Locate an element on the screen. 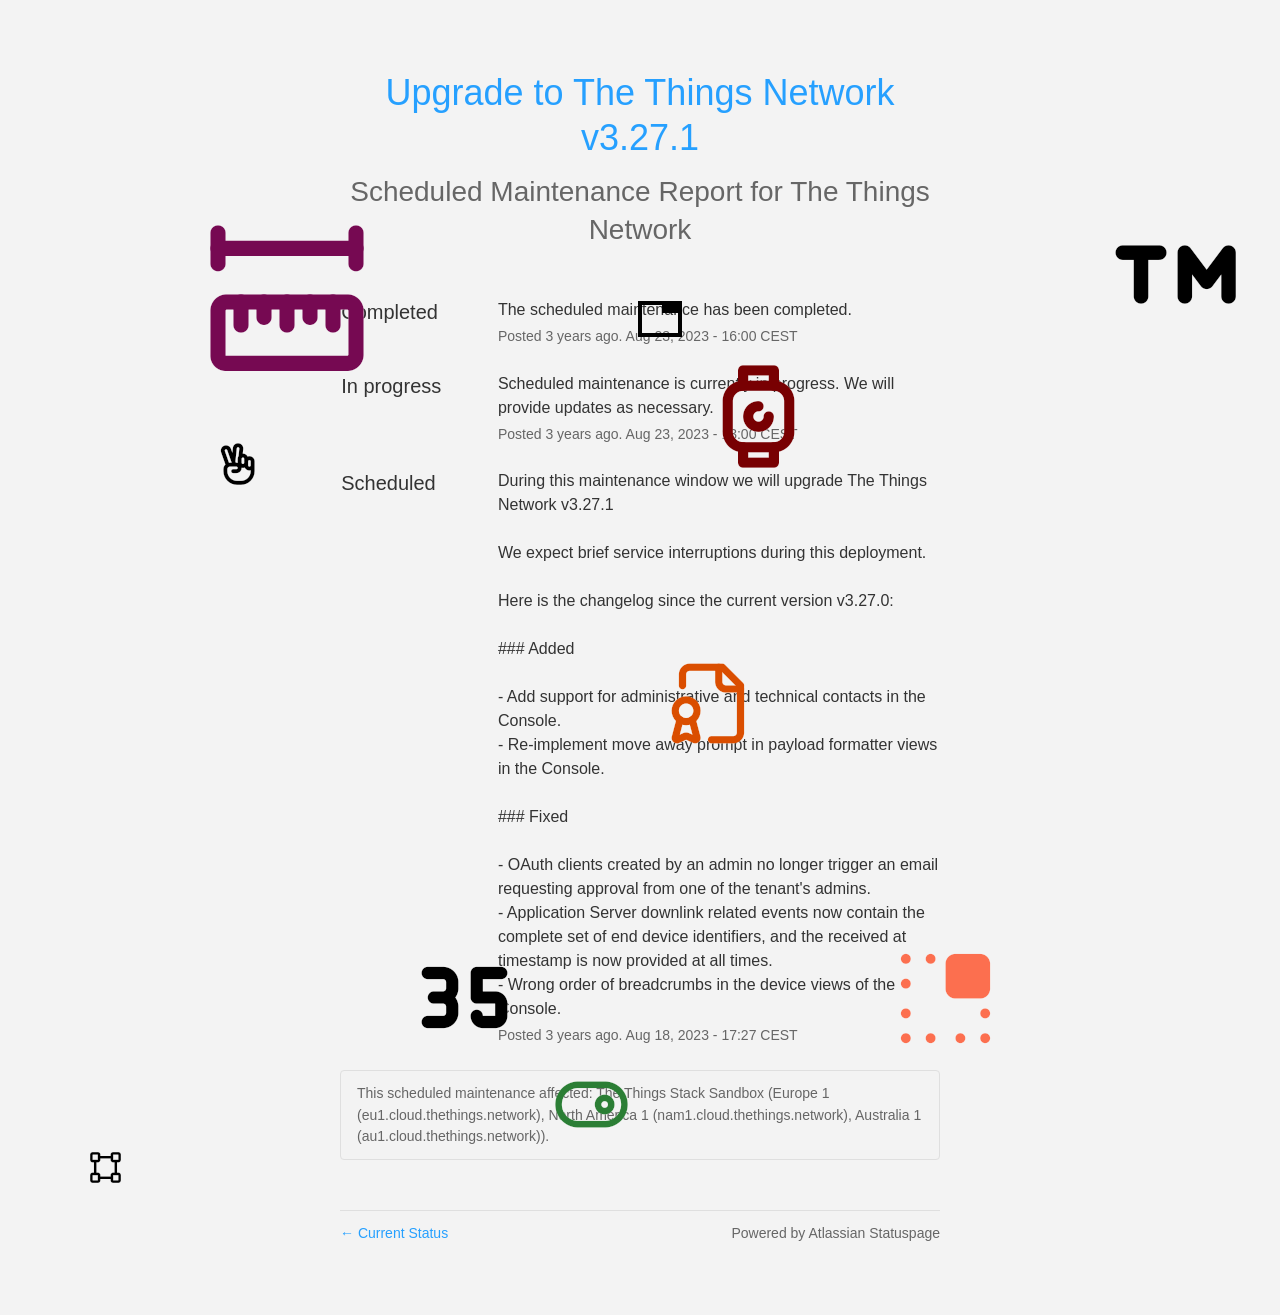  view certified or official document is located at coordinates (711, 703).